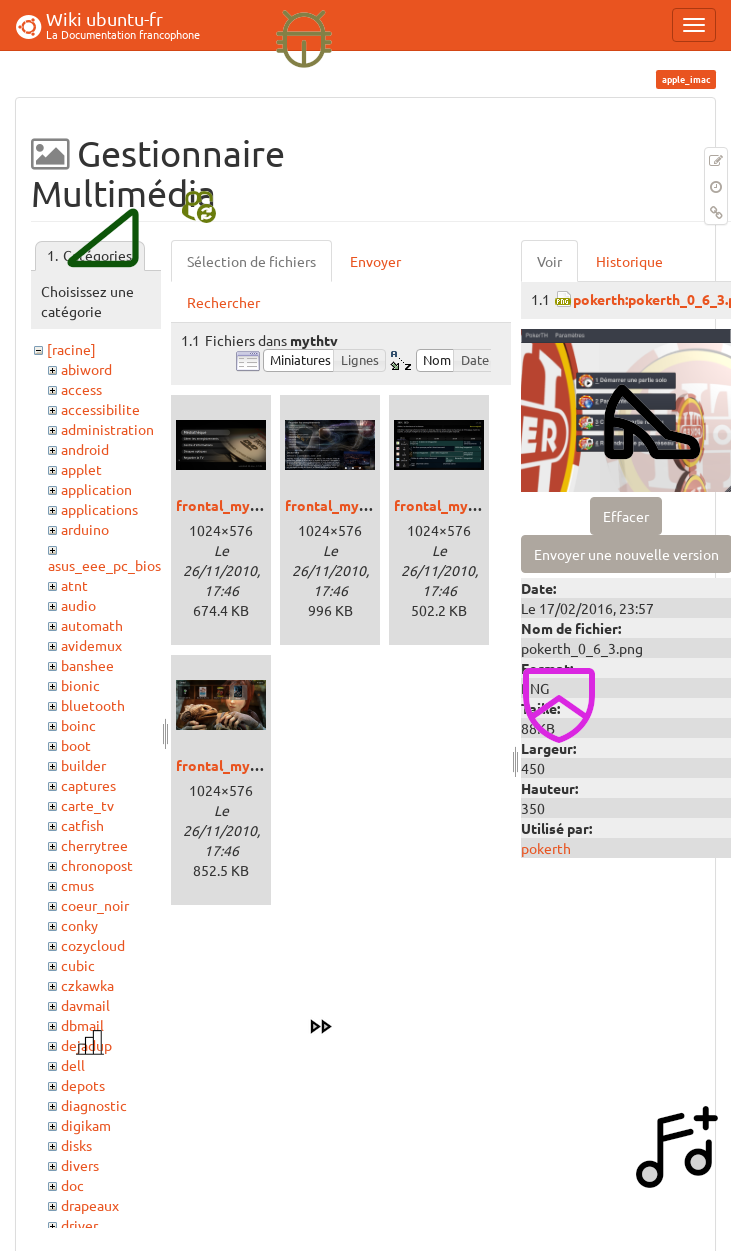 This screenshot has height=1251, width=731. Describe the element at coordinates (304, 38) in the screenshot. I see `report a bug or issue` at that location.